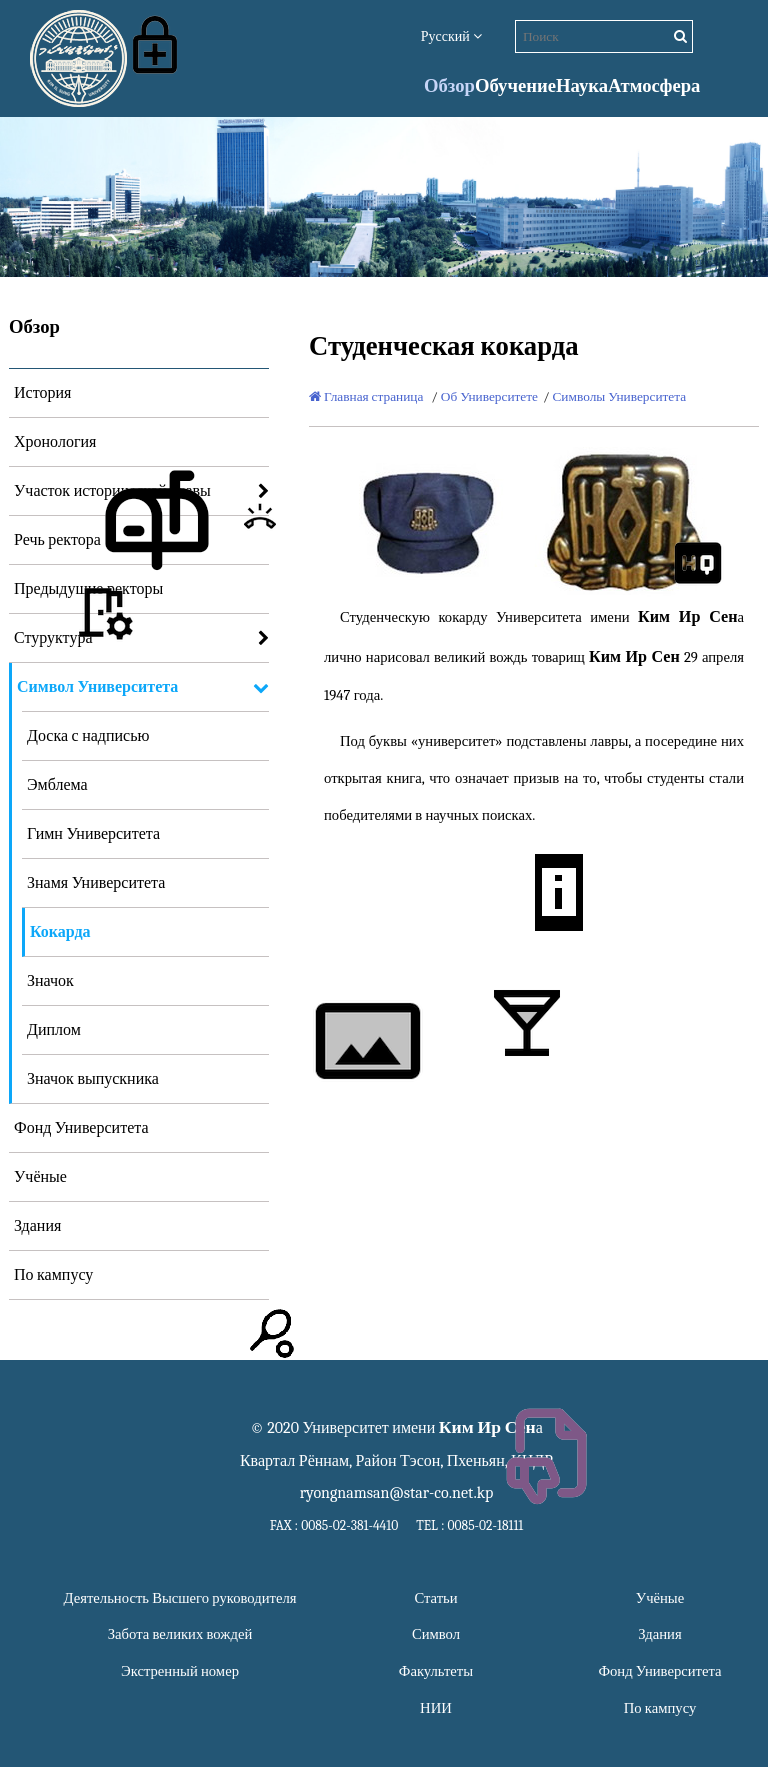 The width and height of the screenshot is (768, 1767). What do you see at coordinates (698, 563) in the screenshot?
I see `switch to high quality playback mode` at bounding box center [698, 563].